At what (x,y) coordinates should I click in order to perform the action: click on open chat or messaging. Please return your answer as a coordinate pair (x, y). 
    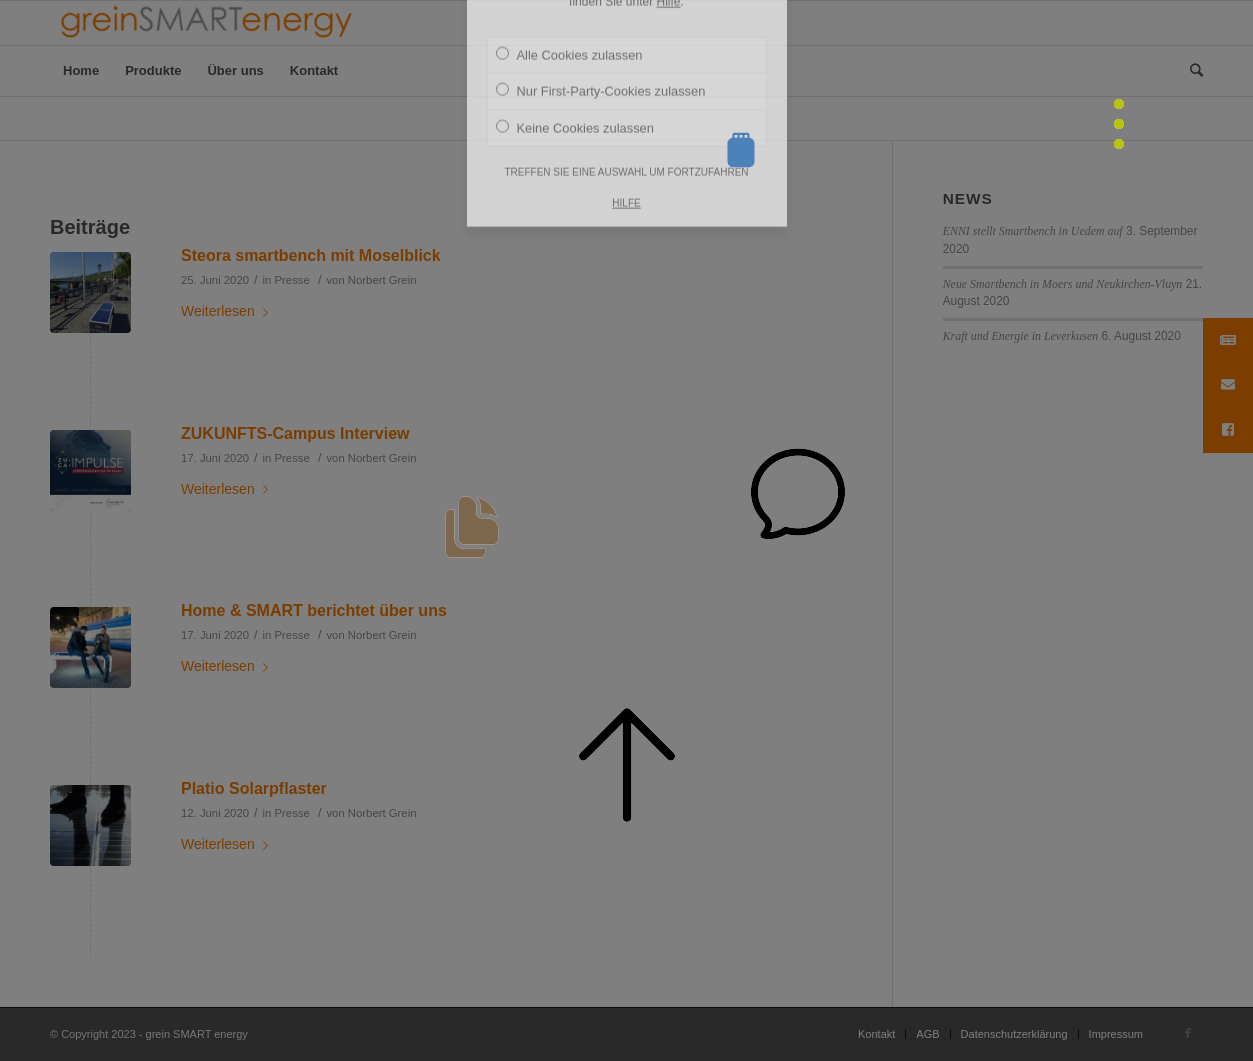
    Looking at the image, I should click on (798, 492).